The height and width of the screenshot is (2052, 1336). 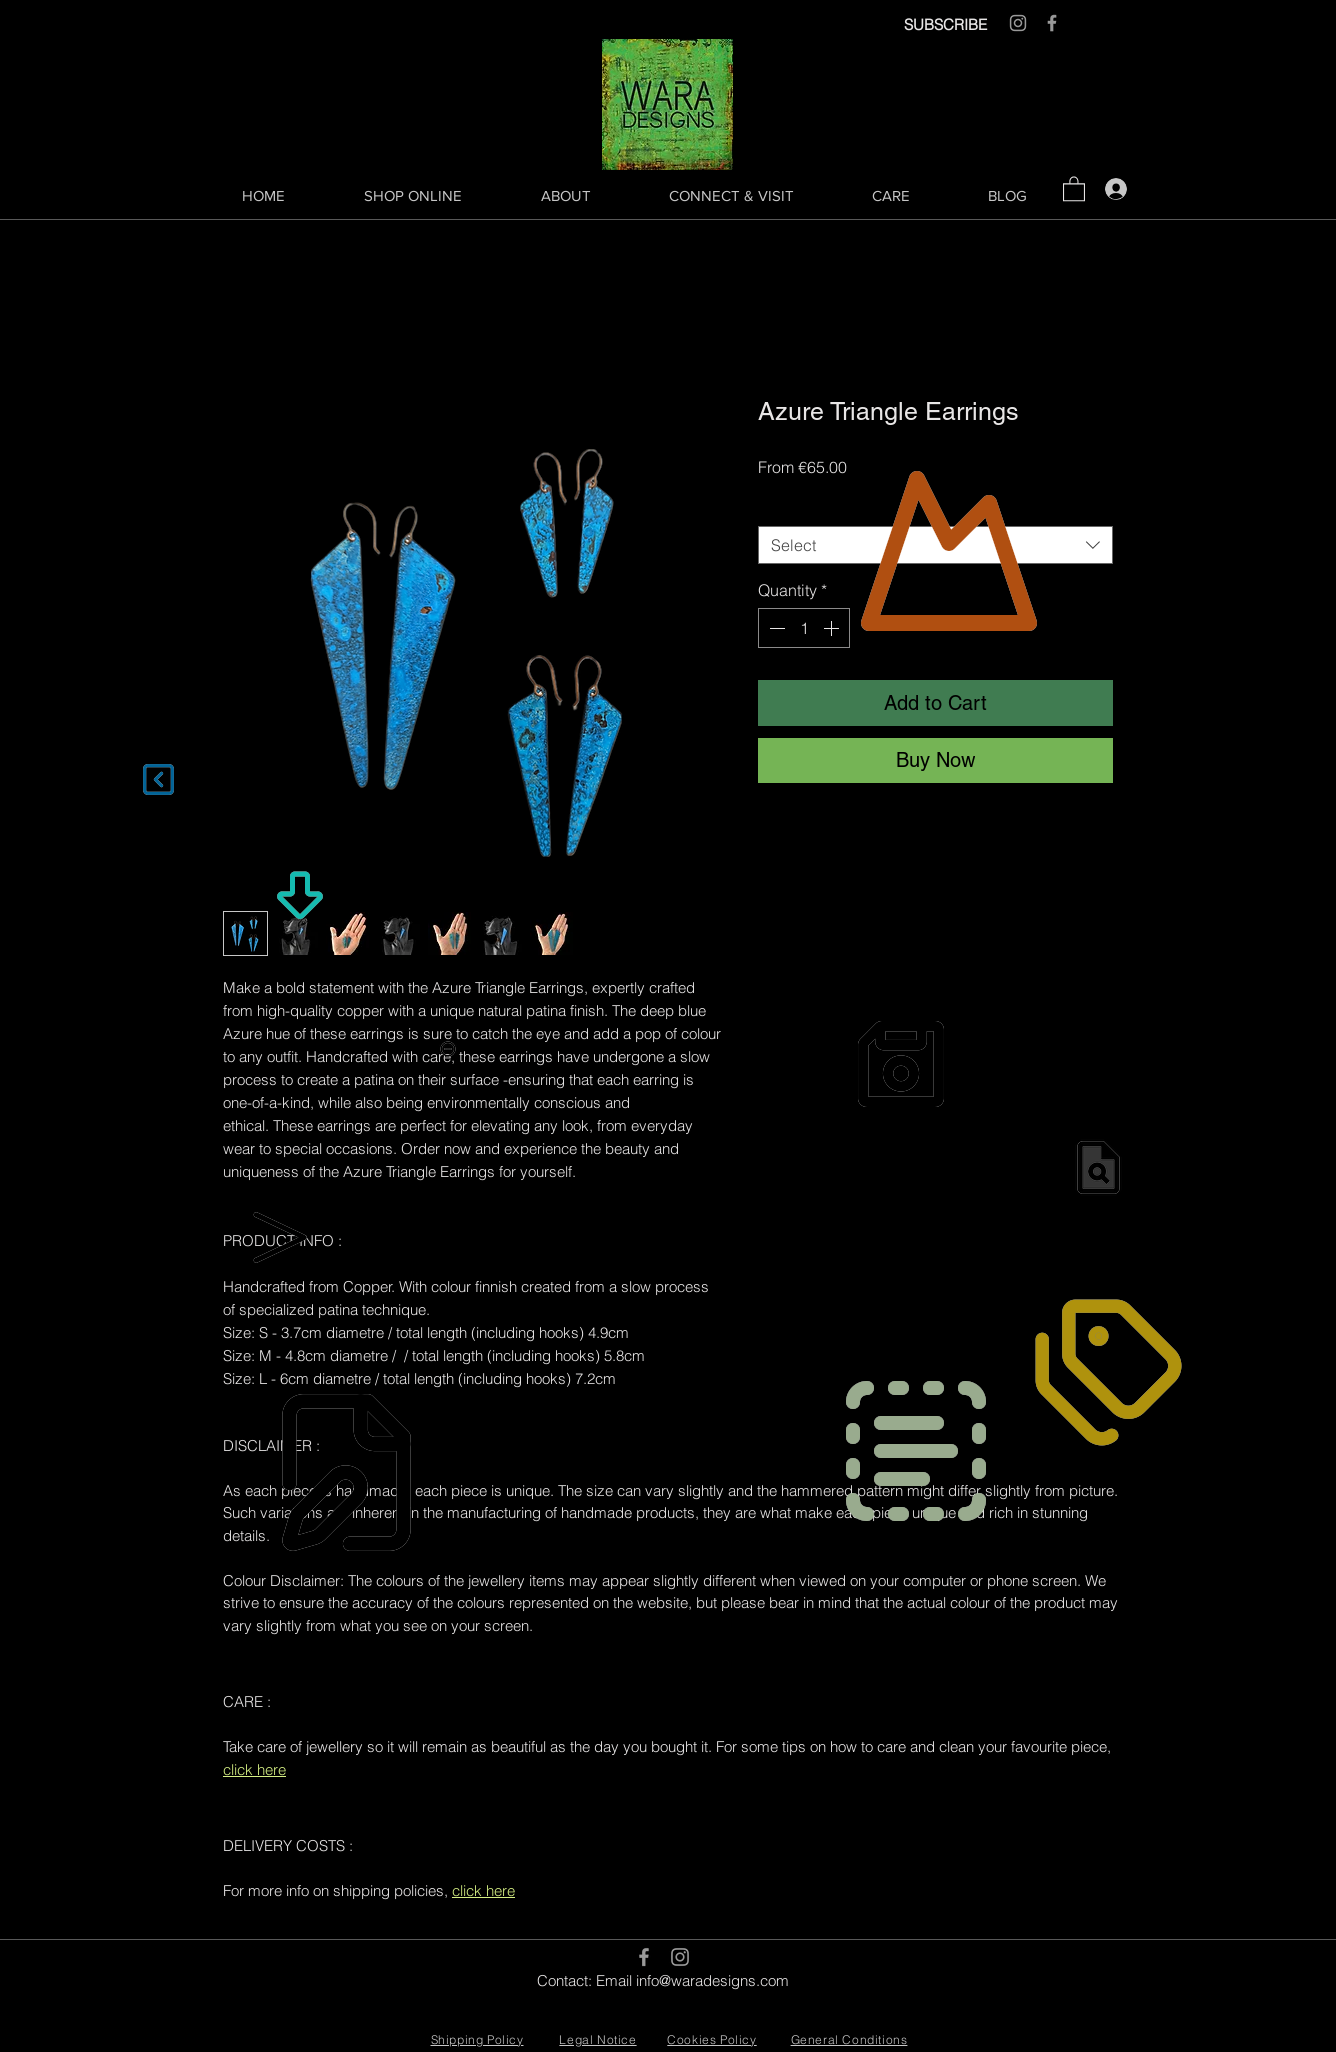 What do you see at coordinates (1108, 1372) in the screenshot?
I see `manage tags or labels` at bounding box center [1108, 1372].